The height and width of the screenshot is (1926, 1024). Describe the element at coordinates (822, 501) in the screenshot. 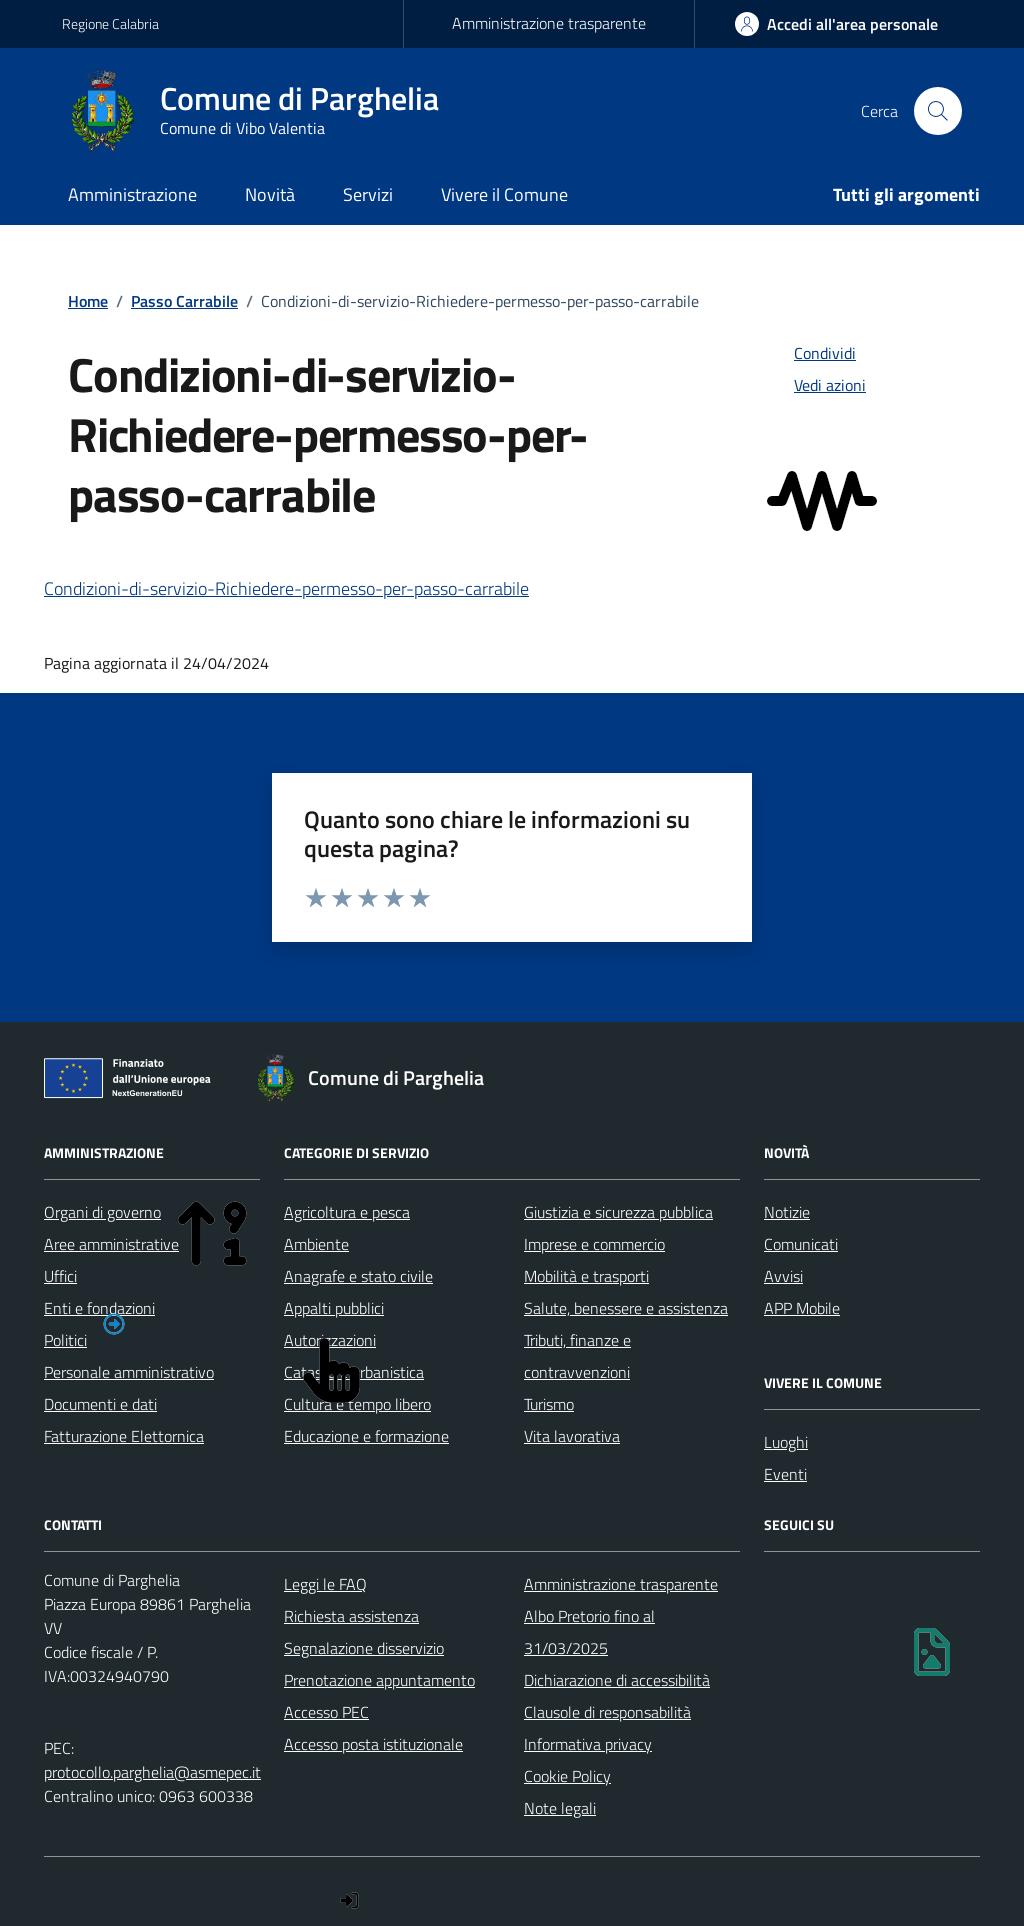

I see `view circuit or resistor component details` at that location.